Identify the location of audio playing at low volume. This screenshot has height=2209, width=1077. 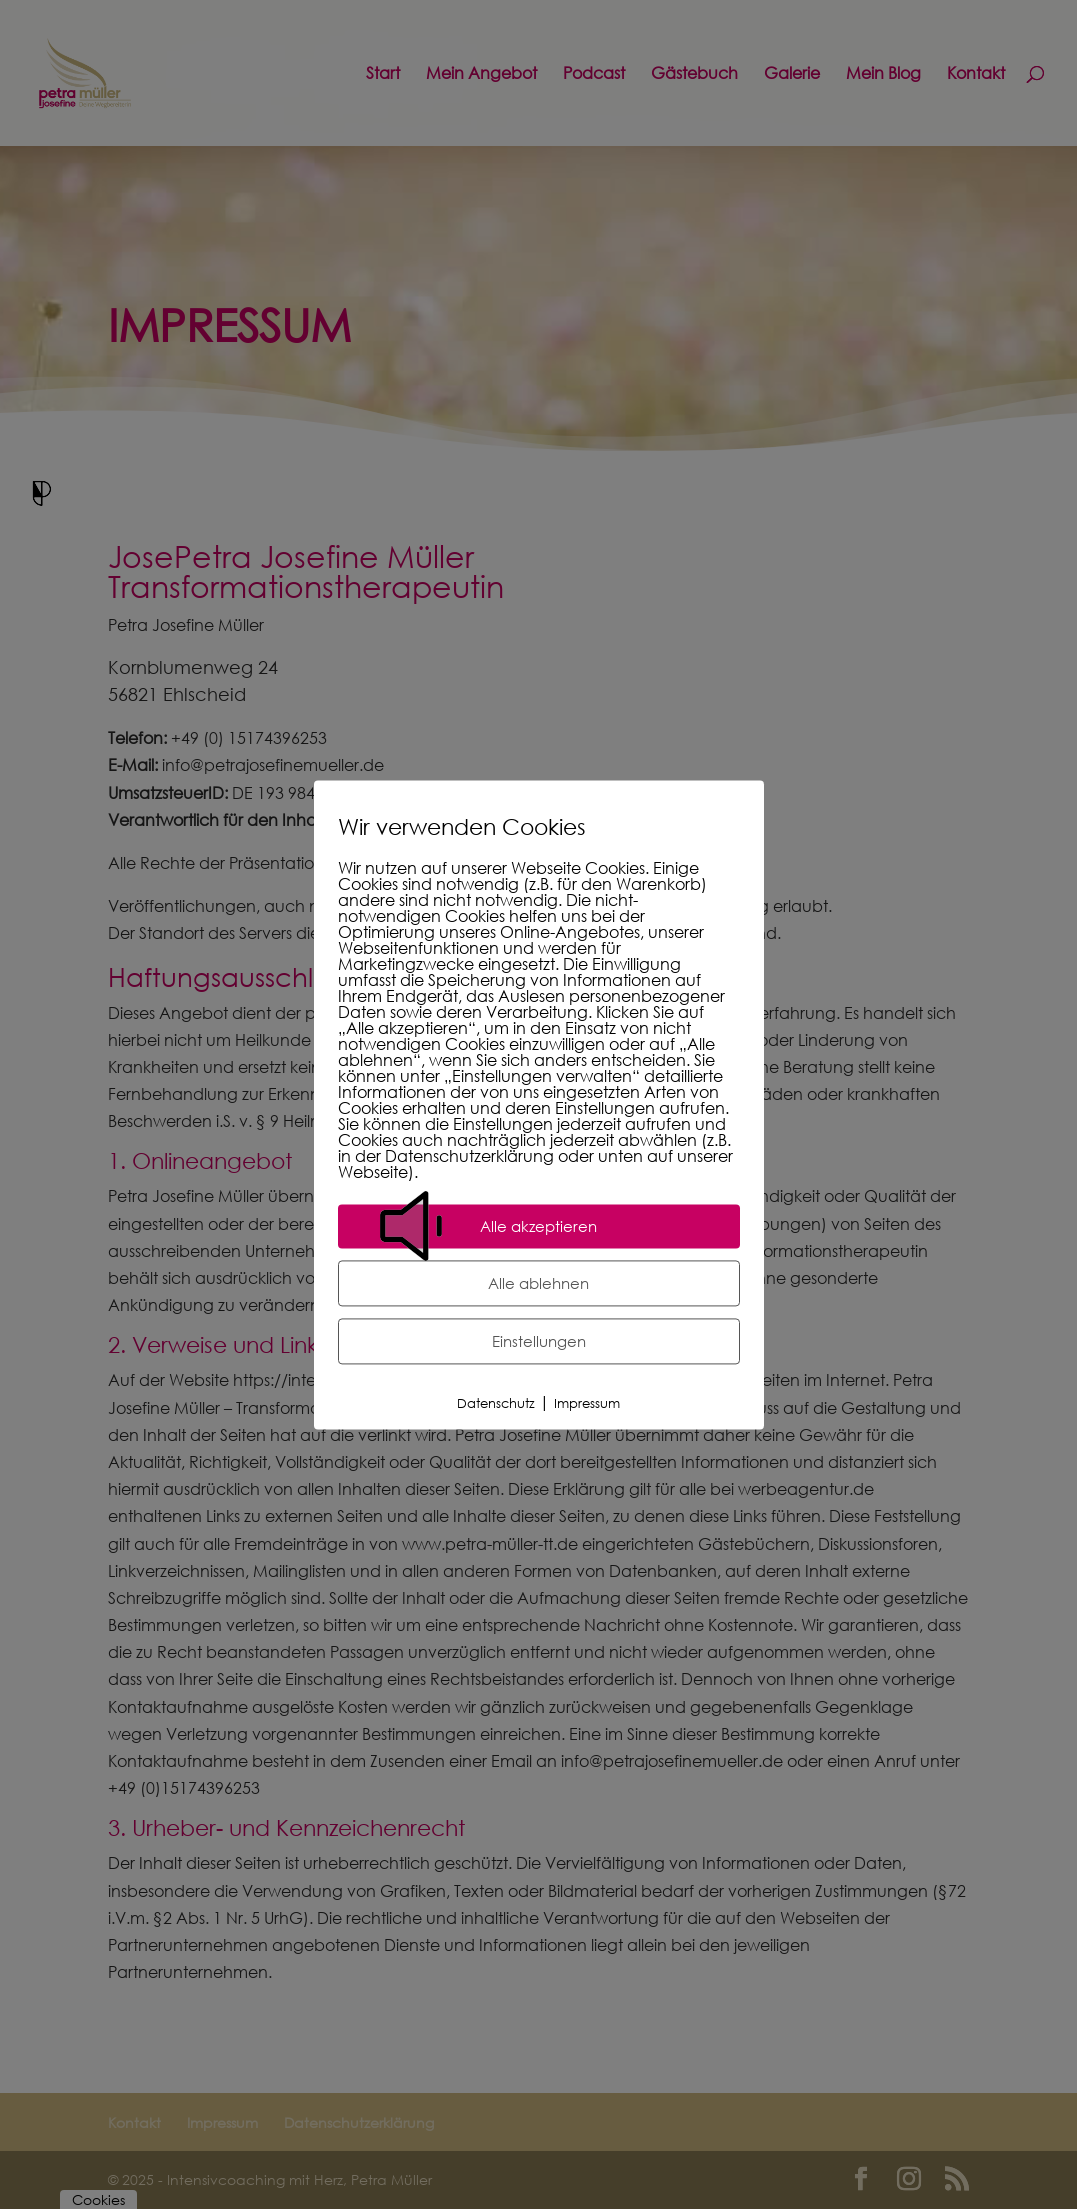
(415, 1226).